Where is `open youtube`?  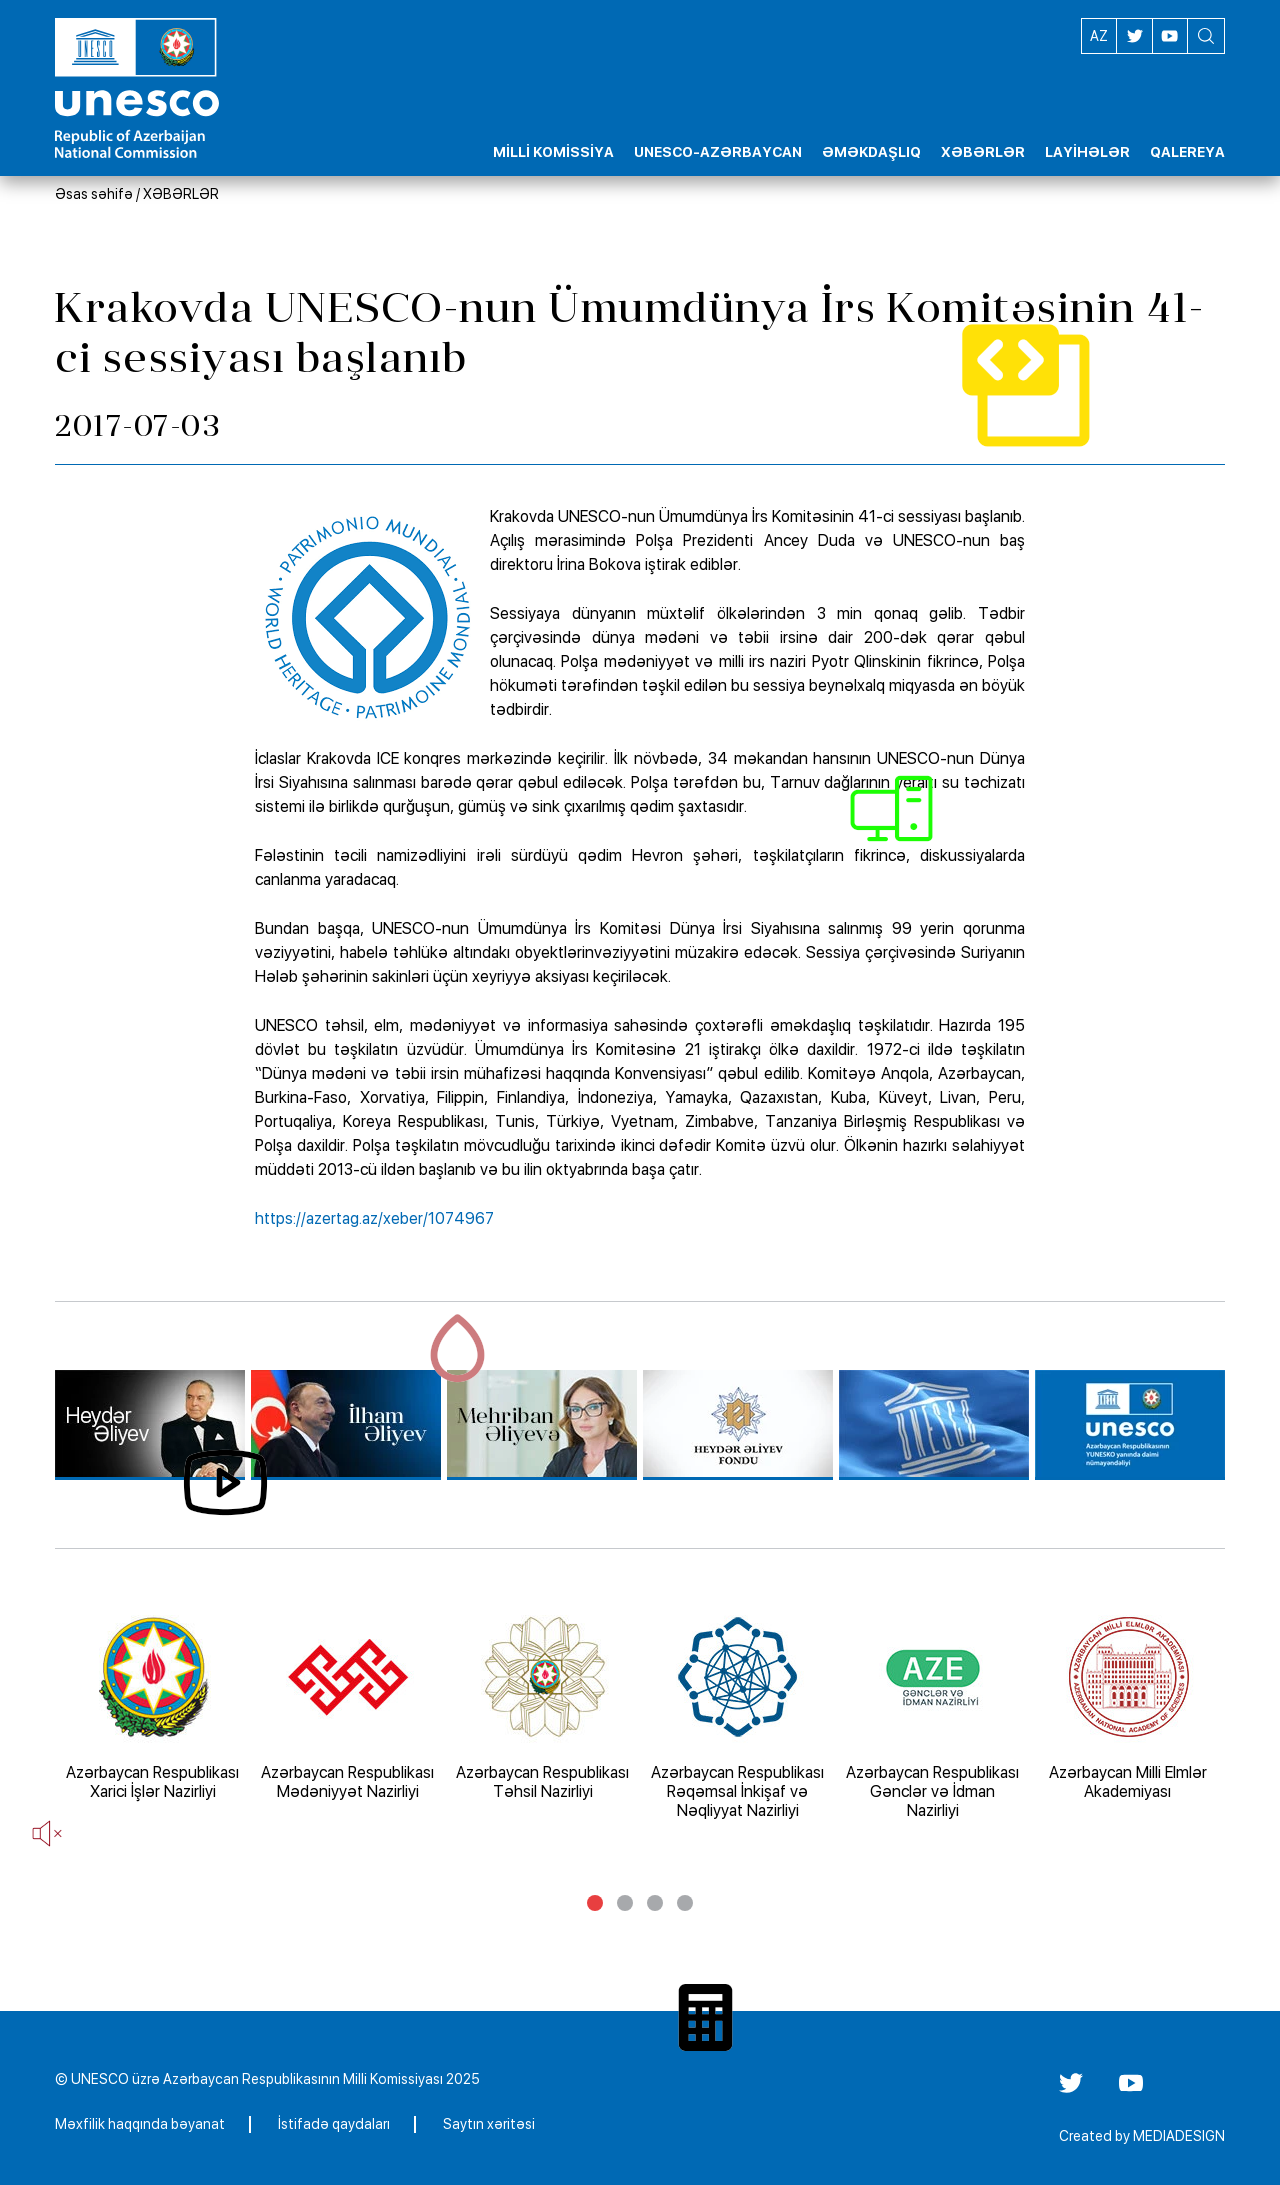 open youtube is located at coordinates (225, 1482).